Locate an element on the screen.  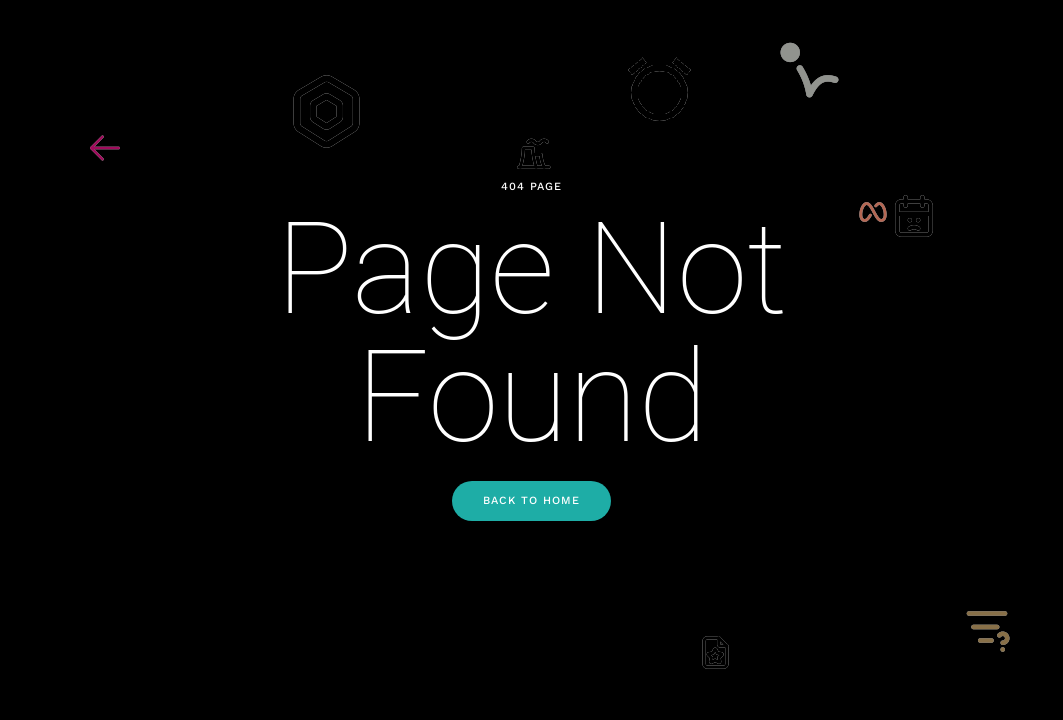
filter settings need attention or review is located at coordinates (987, 627).